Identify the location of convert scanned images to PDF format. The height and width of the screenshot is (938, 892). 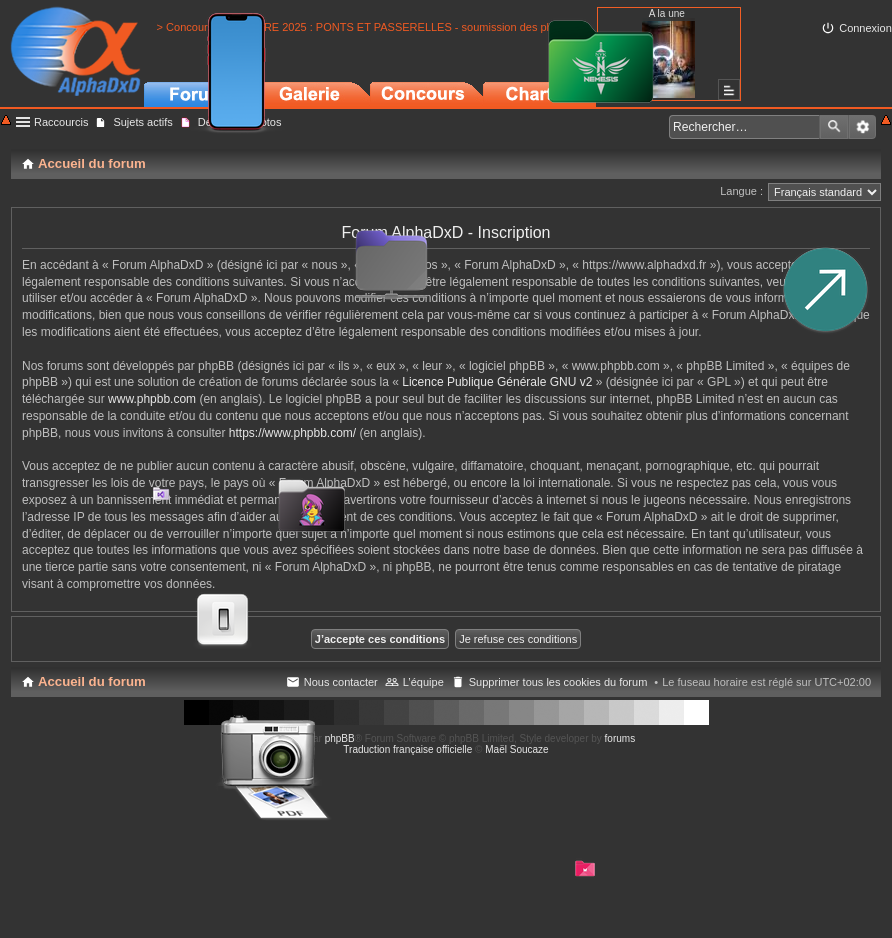
(268, 768).